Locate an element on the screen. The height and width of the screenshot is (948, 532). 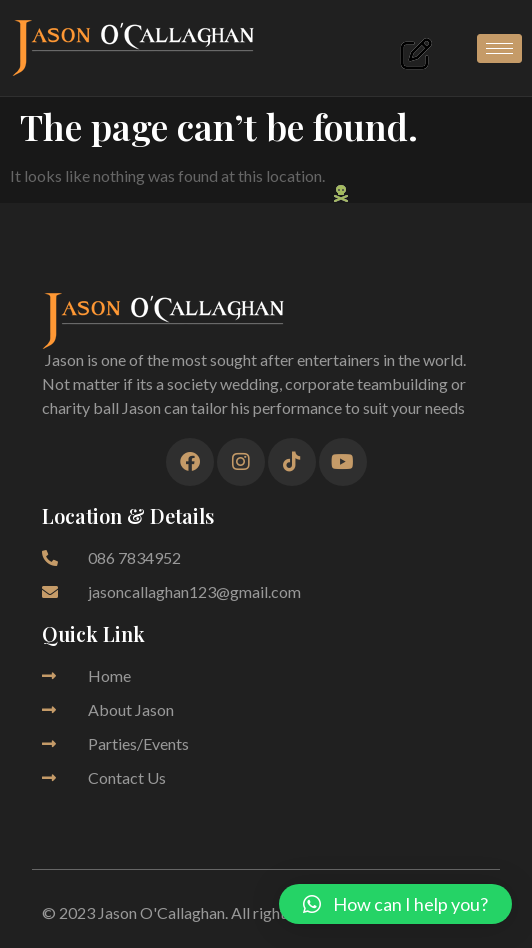
indicates dangerous or hazardous content is located at coordinates (341, 193).